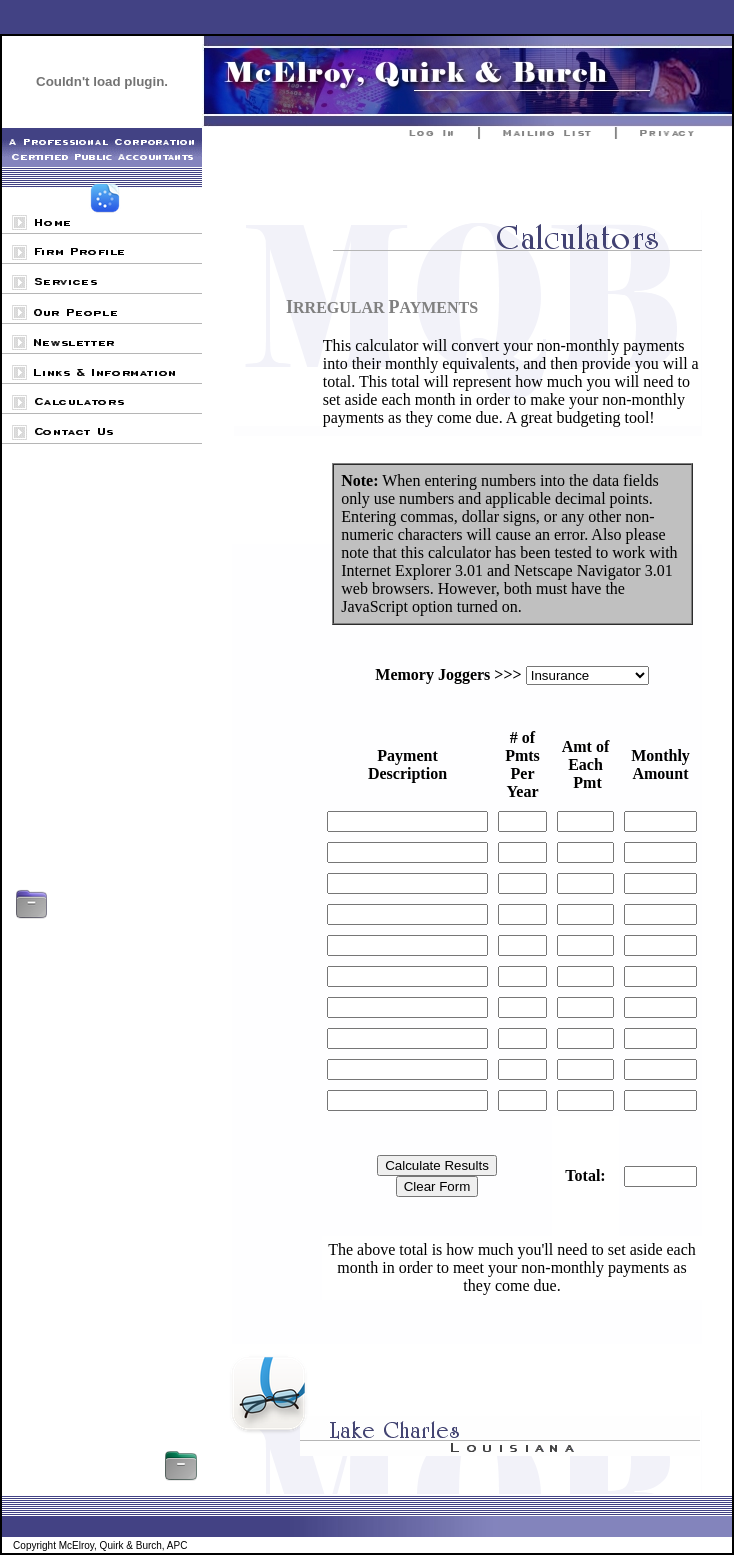 The image size is (734, 1555). Describe the element at coordinates (31, 903) in the screenshot. I see `open the files application` at that location.